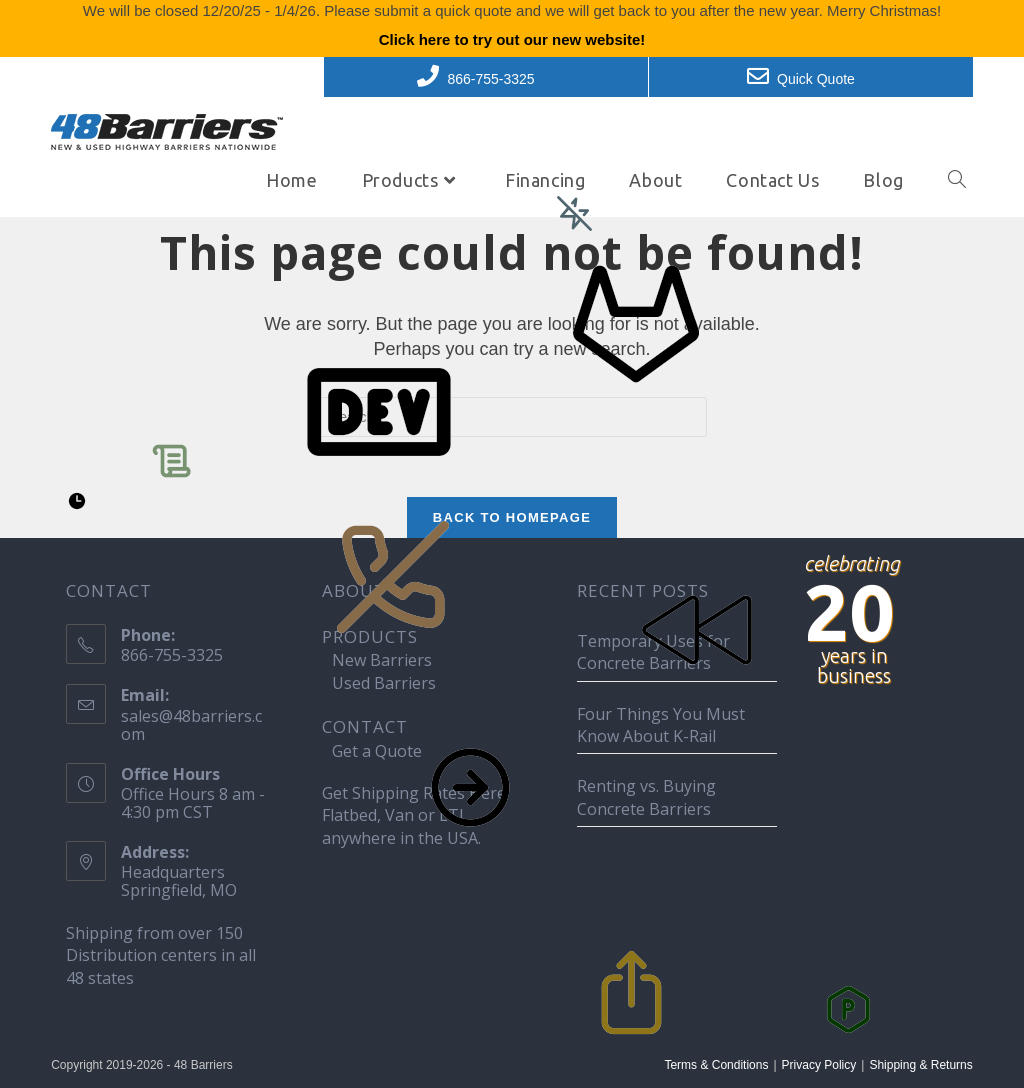 The width and height of the screenshot is (1024, 1088). What do you see at coordinates (173, 461) in the screenshot?
I see `view terms and conditions or legal documents` at bounding box center [173, 461].